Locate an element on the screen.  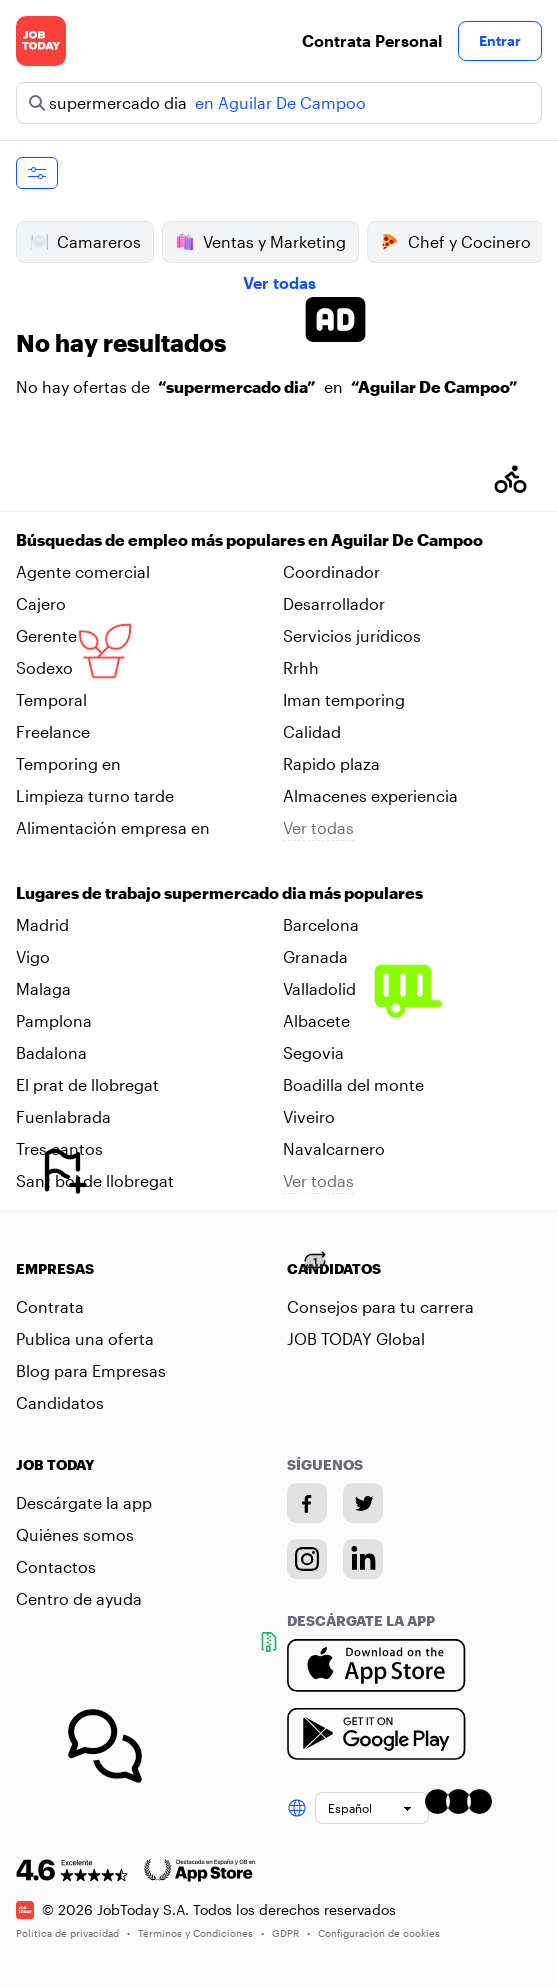
access plant care or gardening features is located at coordinates (104, 651).